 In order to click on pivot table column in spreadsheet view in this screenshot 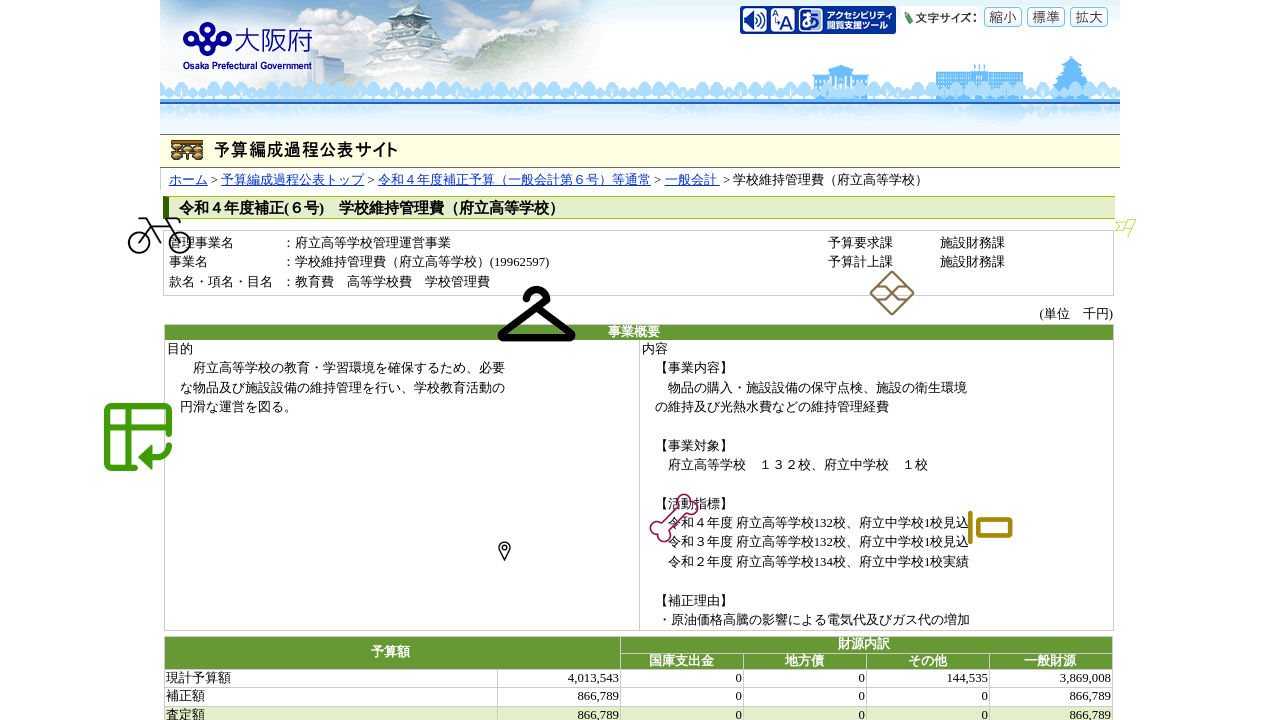, I will do `click(138, 437)`.